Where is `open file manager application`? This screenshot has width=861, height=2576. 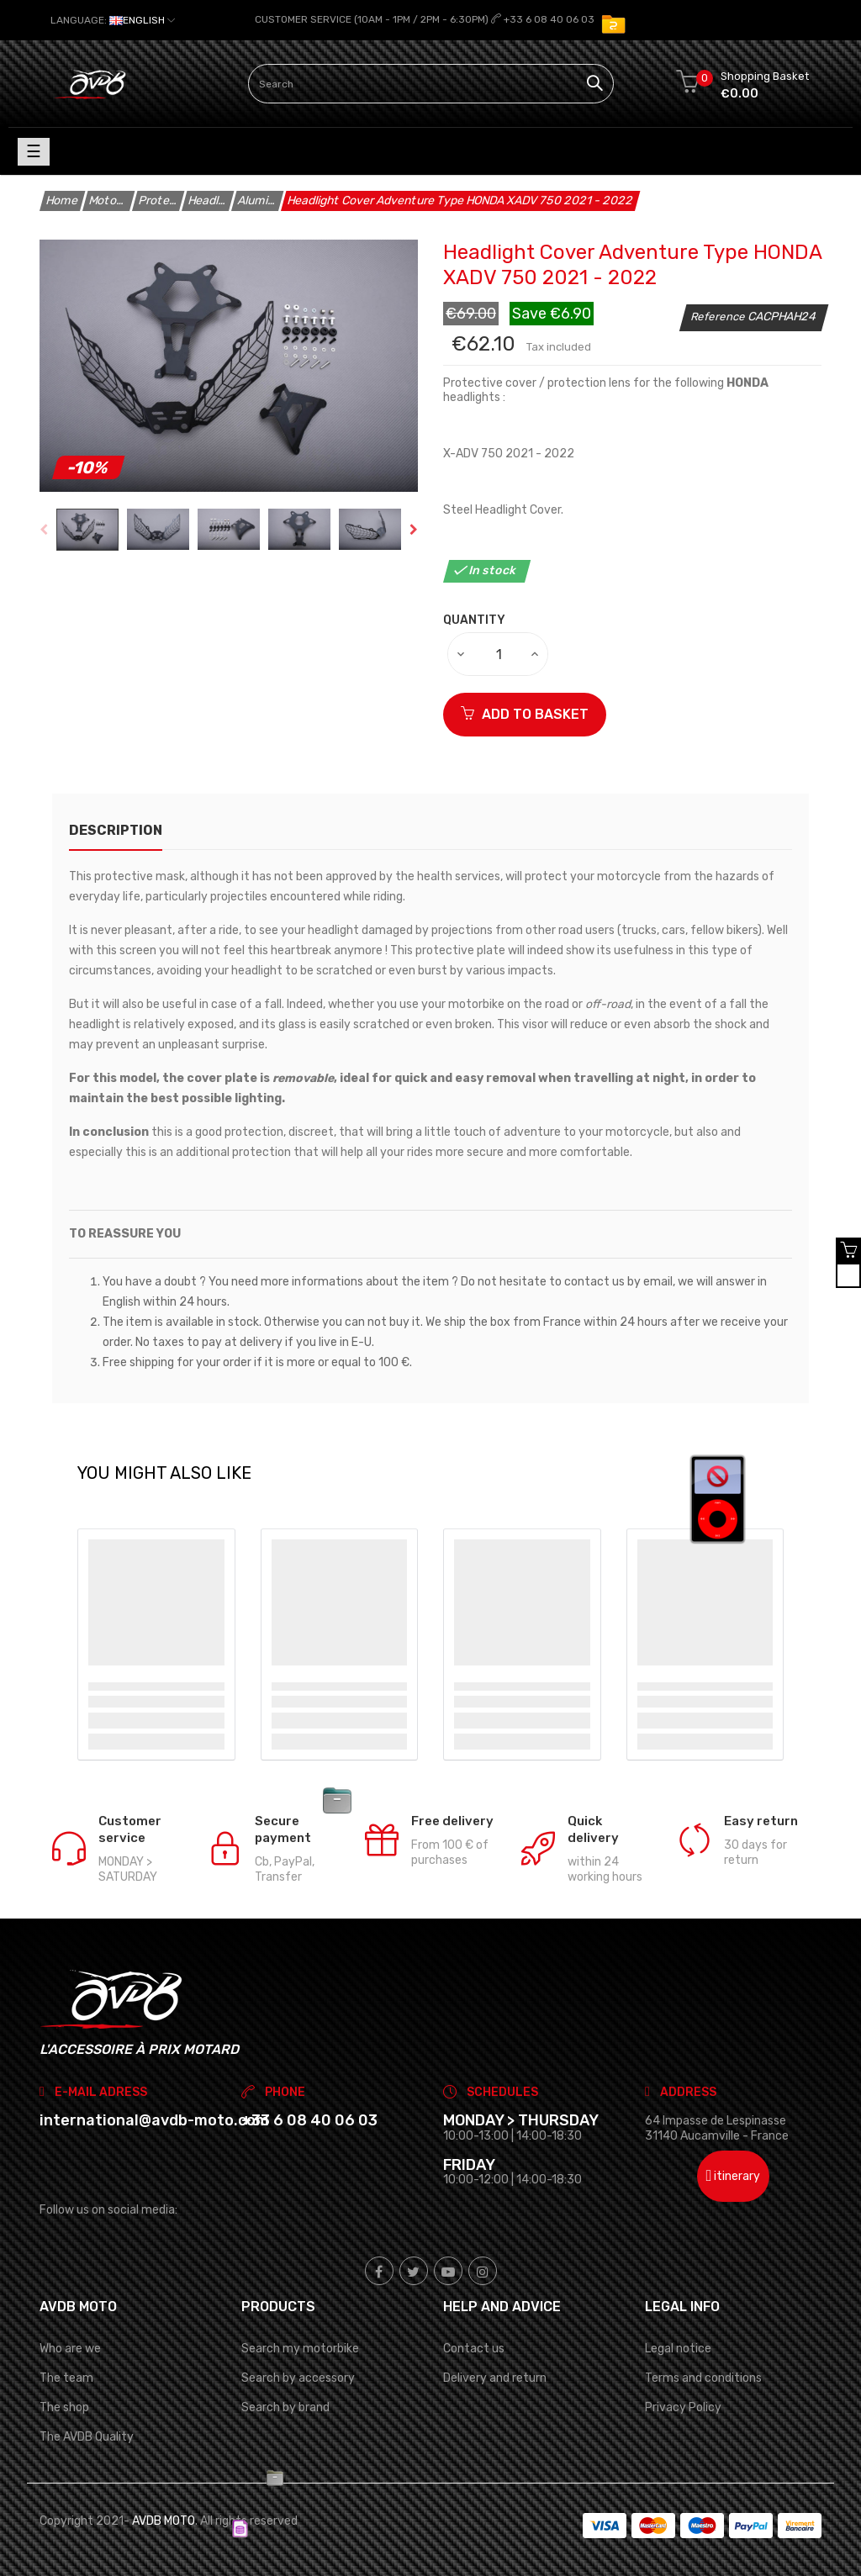
open file manager application is located at coordinates (337, 1800).